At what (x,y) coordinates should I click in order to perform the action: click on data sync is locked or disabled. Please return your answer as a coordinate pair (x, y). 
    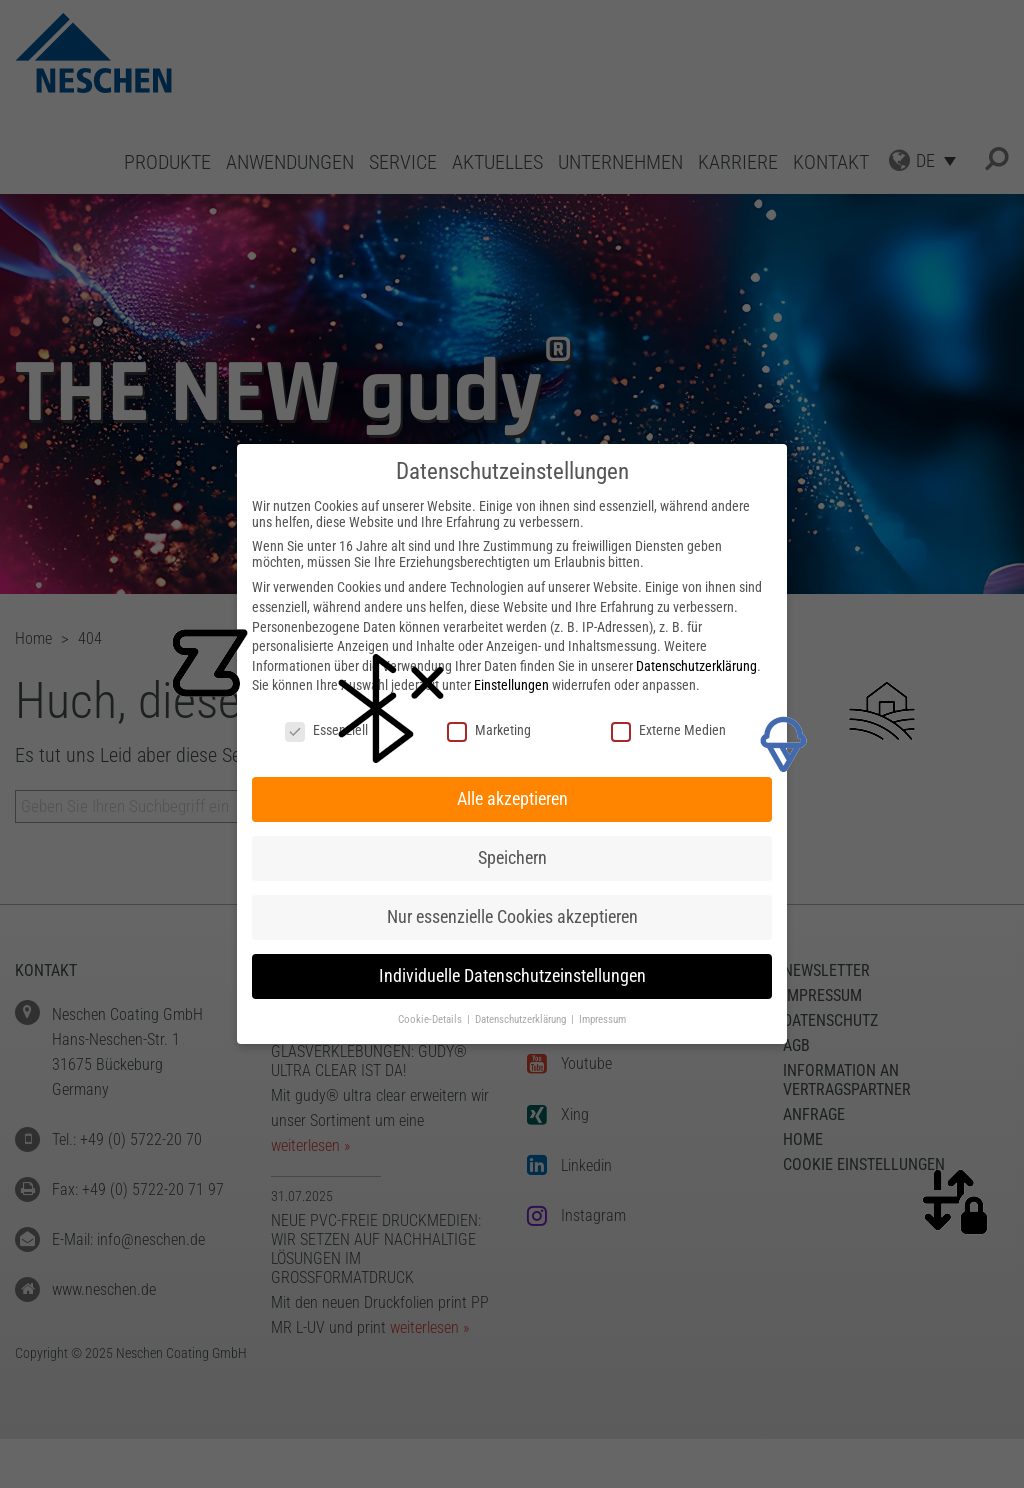
    Looking at the image, I should click on (953, 1200).